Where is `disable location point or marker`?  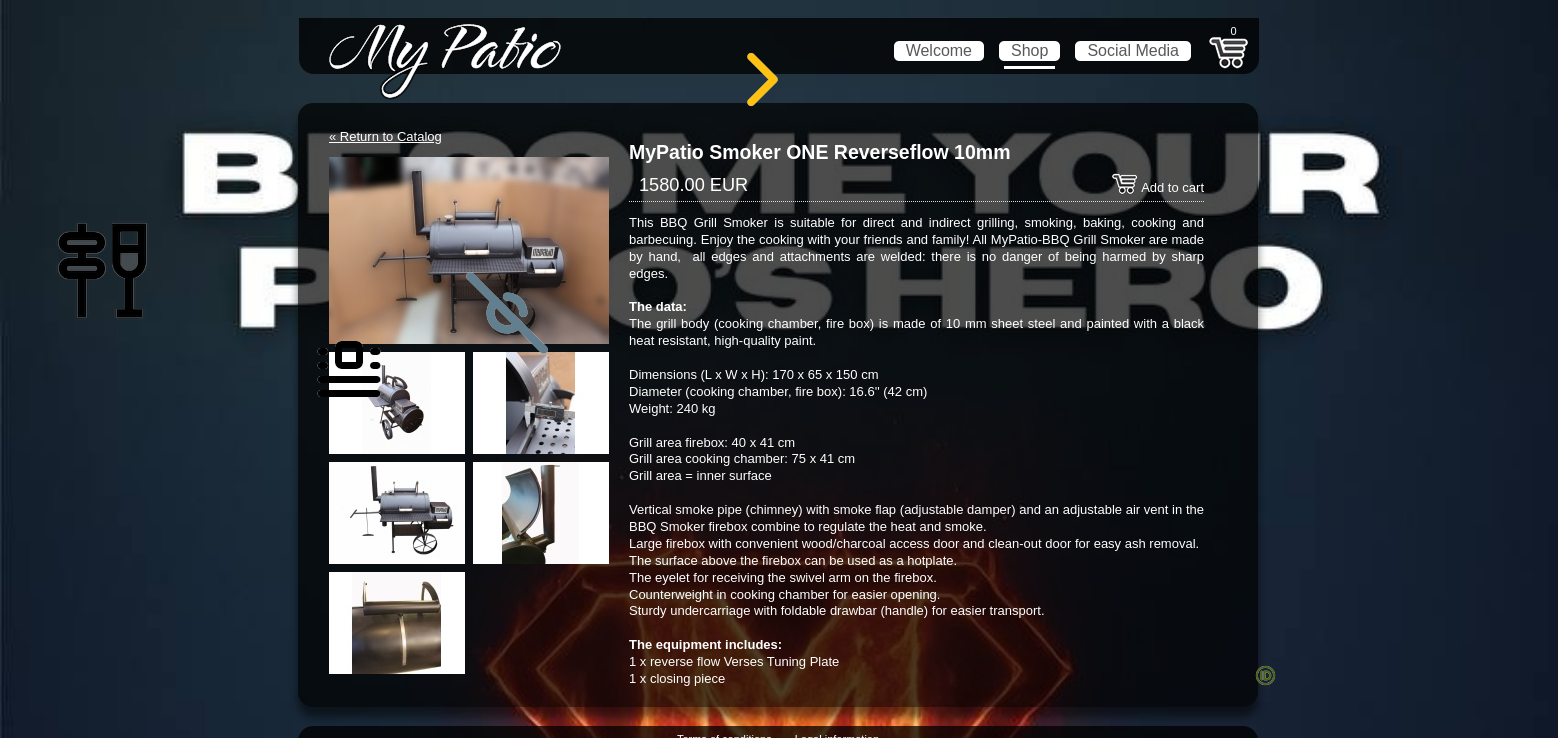
disable location point or marker is located at coordinates (507, 313).